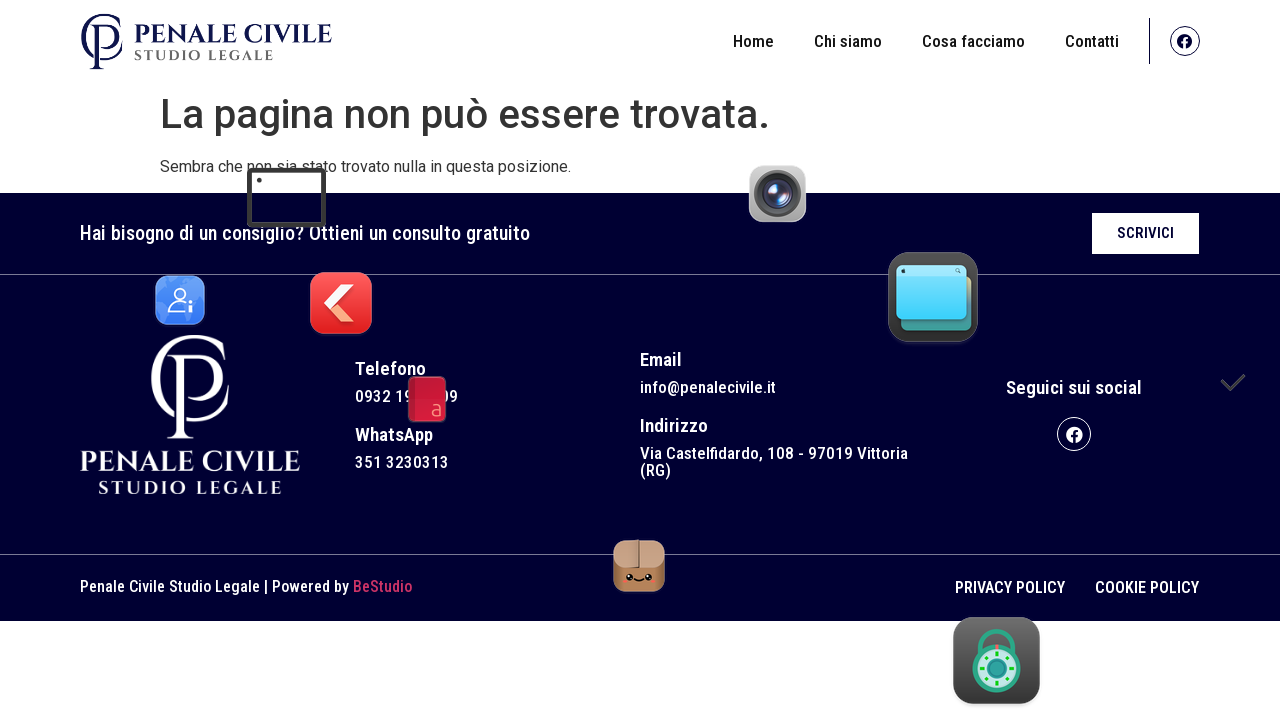 This screenshot has height=720, width=1280. I want to click on mark a task as complete, so click(1233, 383).